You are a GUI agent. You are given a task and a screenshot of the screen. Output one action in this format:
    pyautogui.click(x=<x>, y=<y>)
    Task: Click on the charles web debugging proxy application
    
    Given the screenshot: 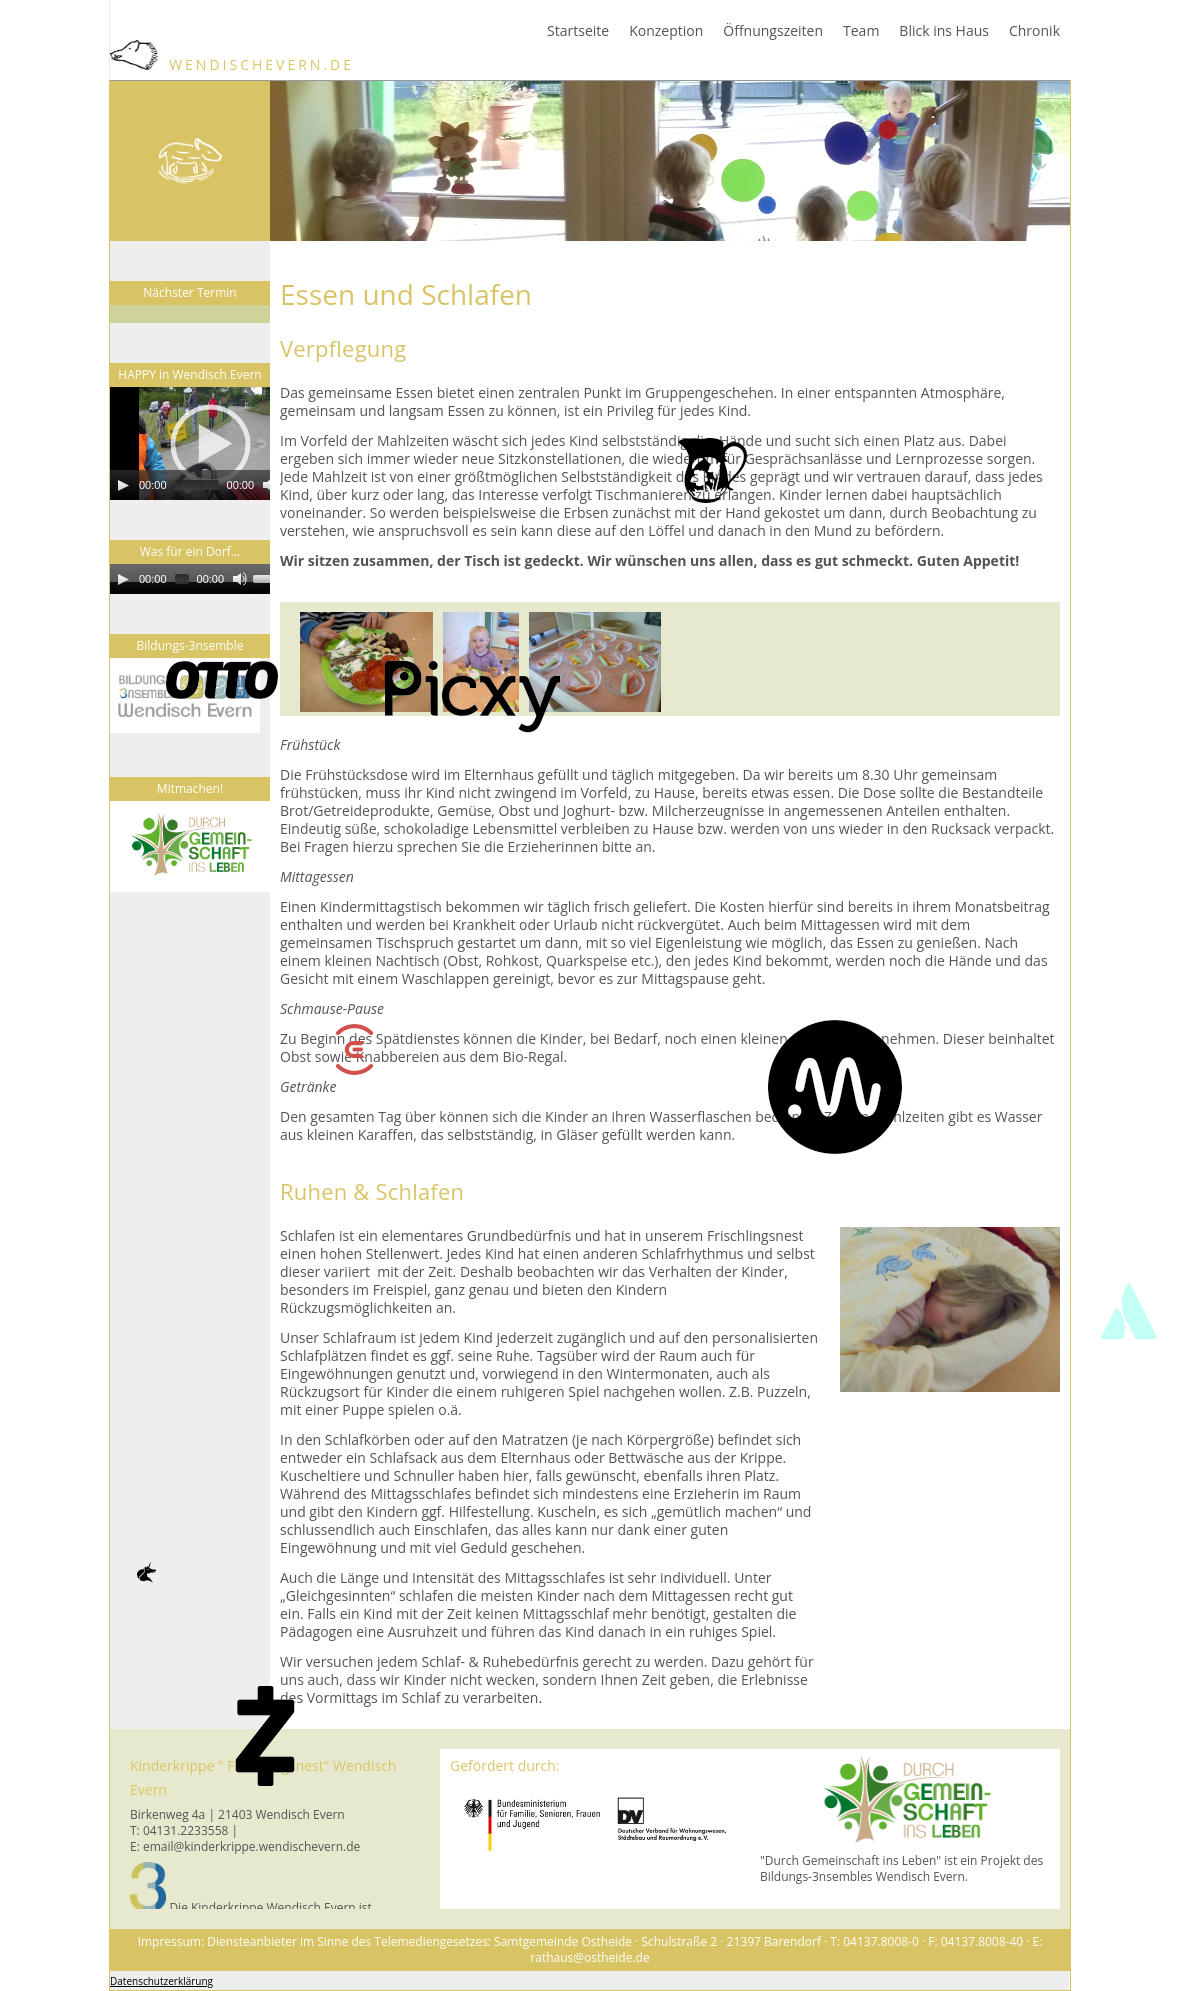 What is the action you would take?
    pyautogui.click(x=712, y=470)
    